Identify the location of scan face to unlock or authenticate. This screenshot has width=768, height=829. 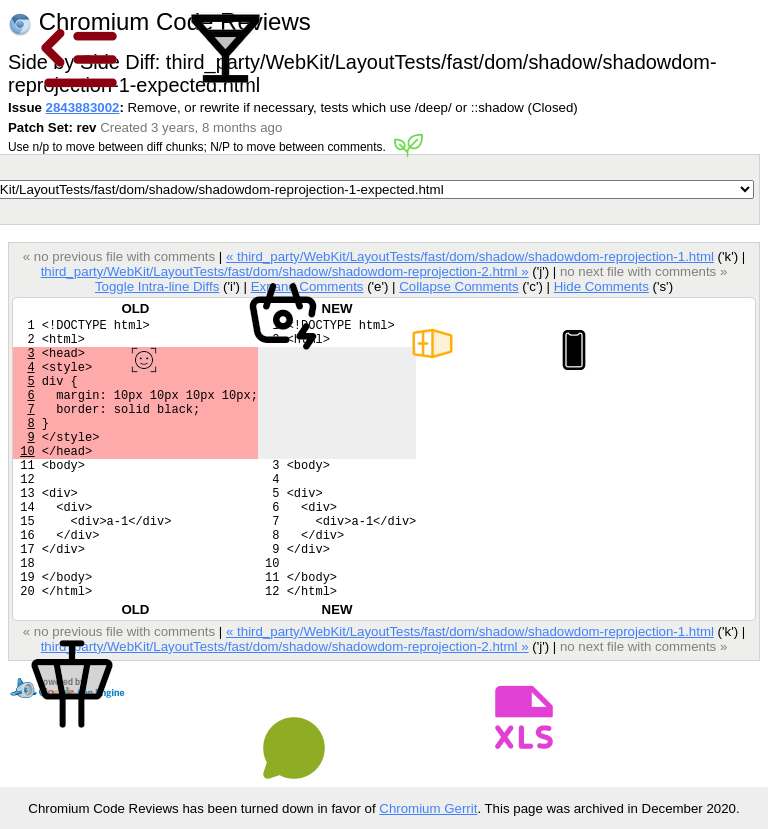
(144, 360).